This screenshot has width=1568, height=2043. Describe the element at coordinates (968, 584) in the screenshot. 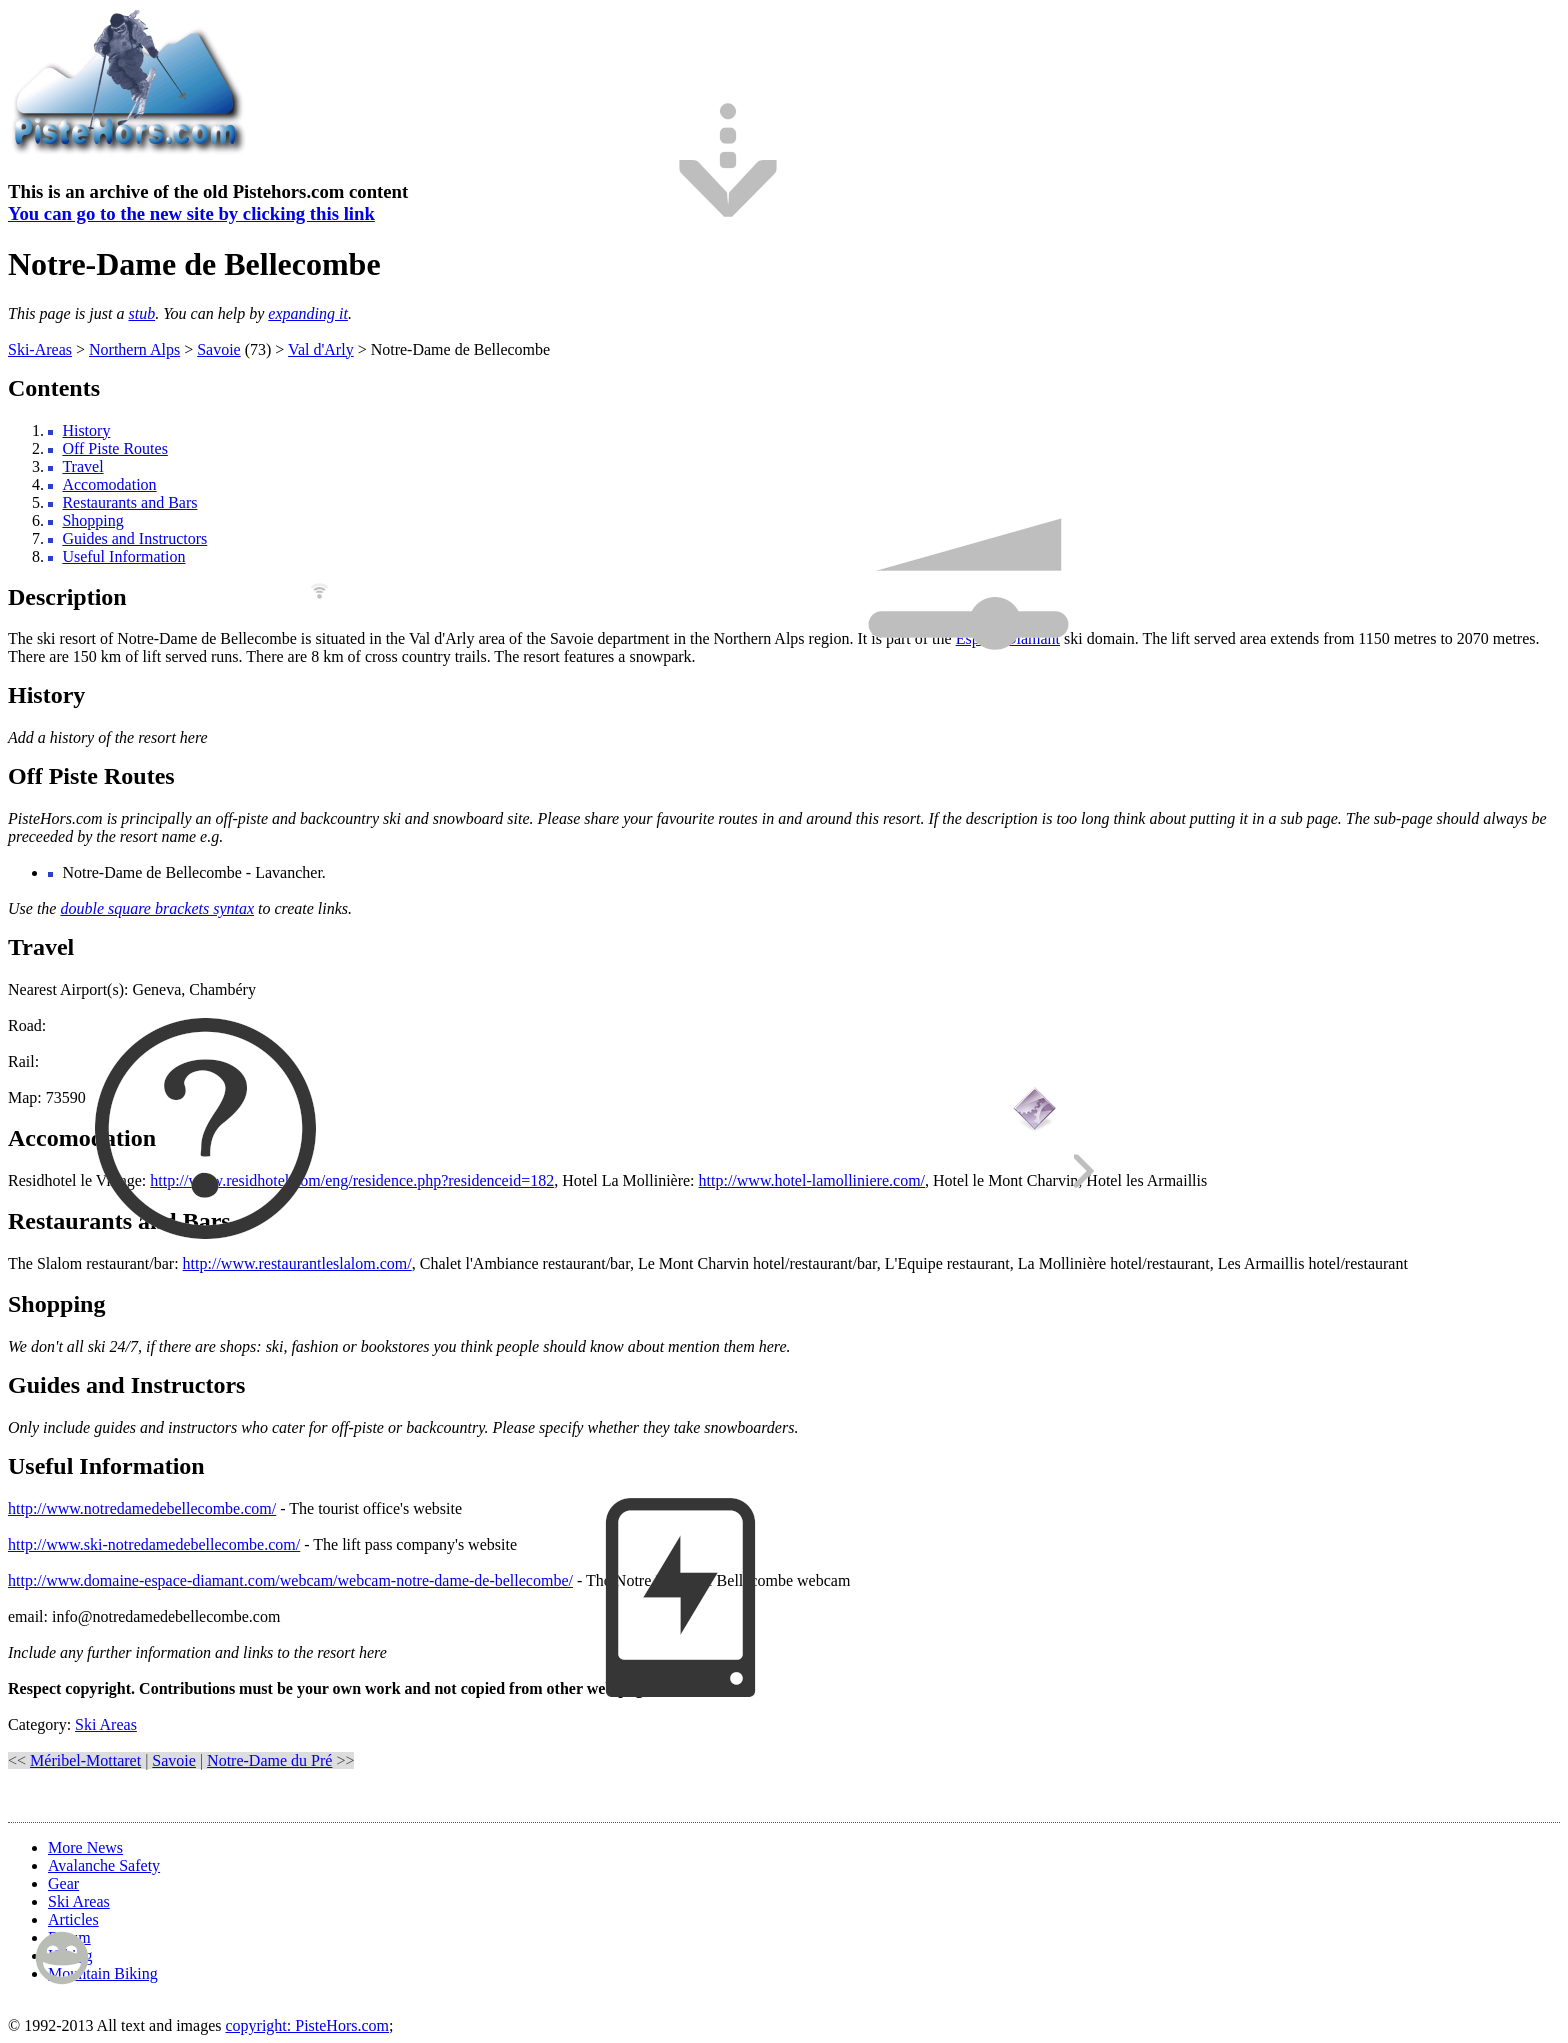

I see `adjust audio or speaker volume` at that location.